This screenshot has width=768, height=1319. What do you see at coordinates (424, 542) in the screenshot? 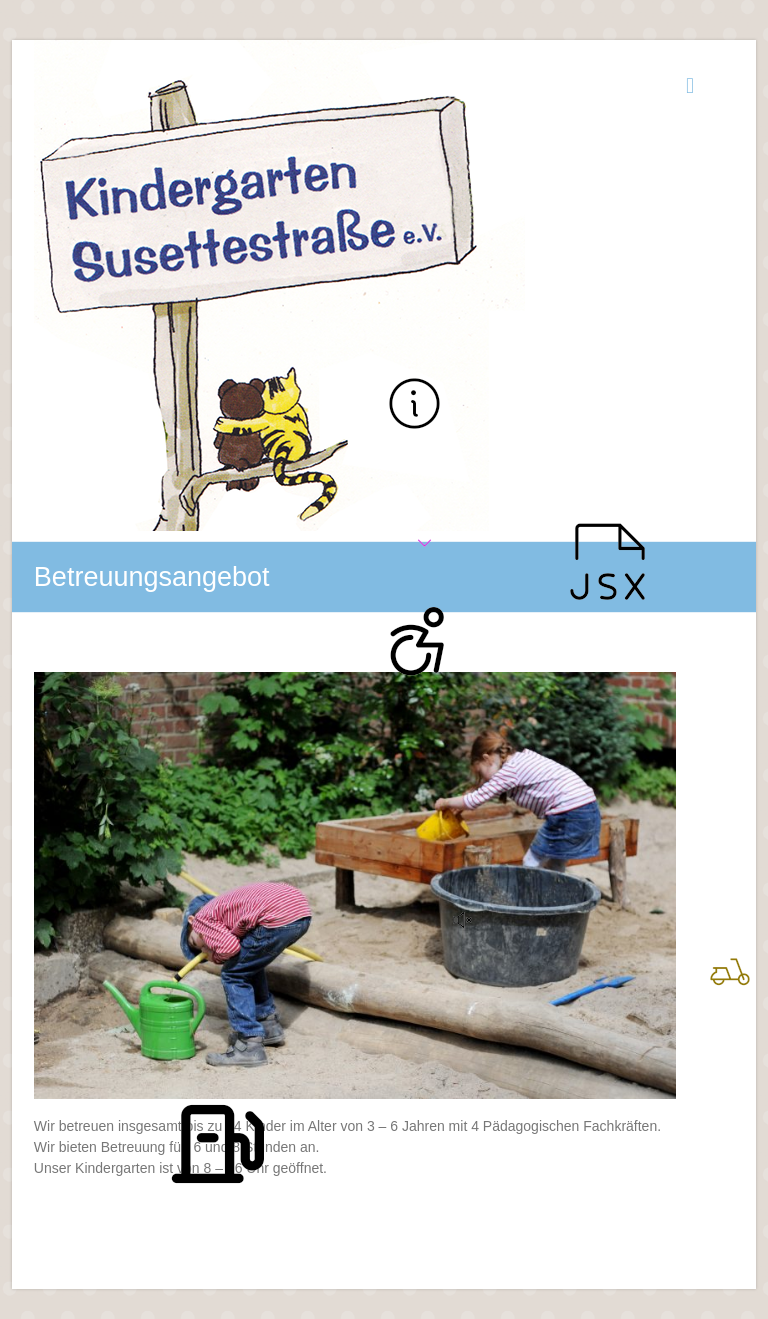
I see `expand a dropdown menu or section` at bounding box center [424, 542].